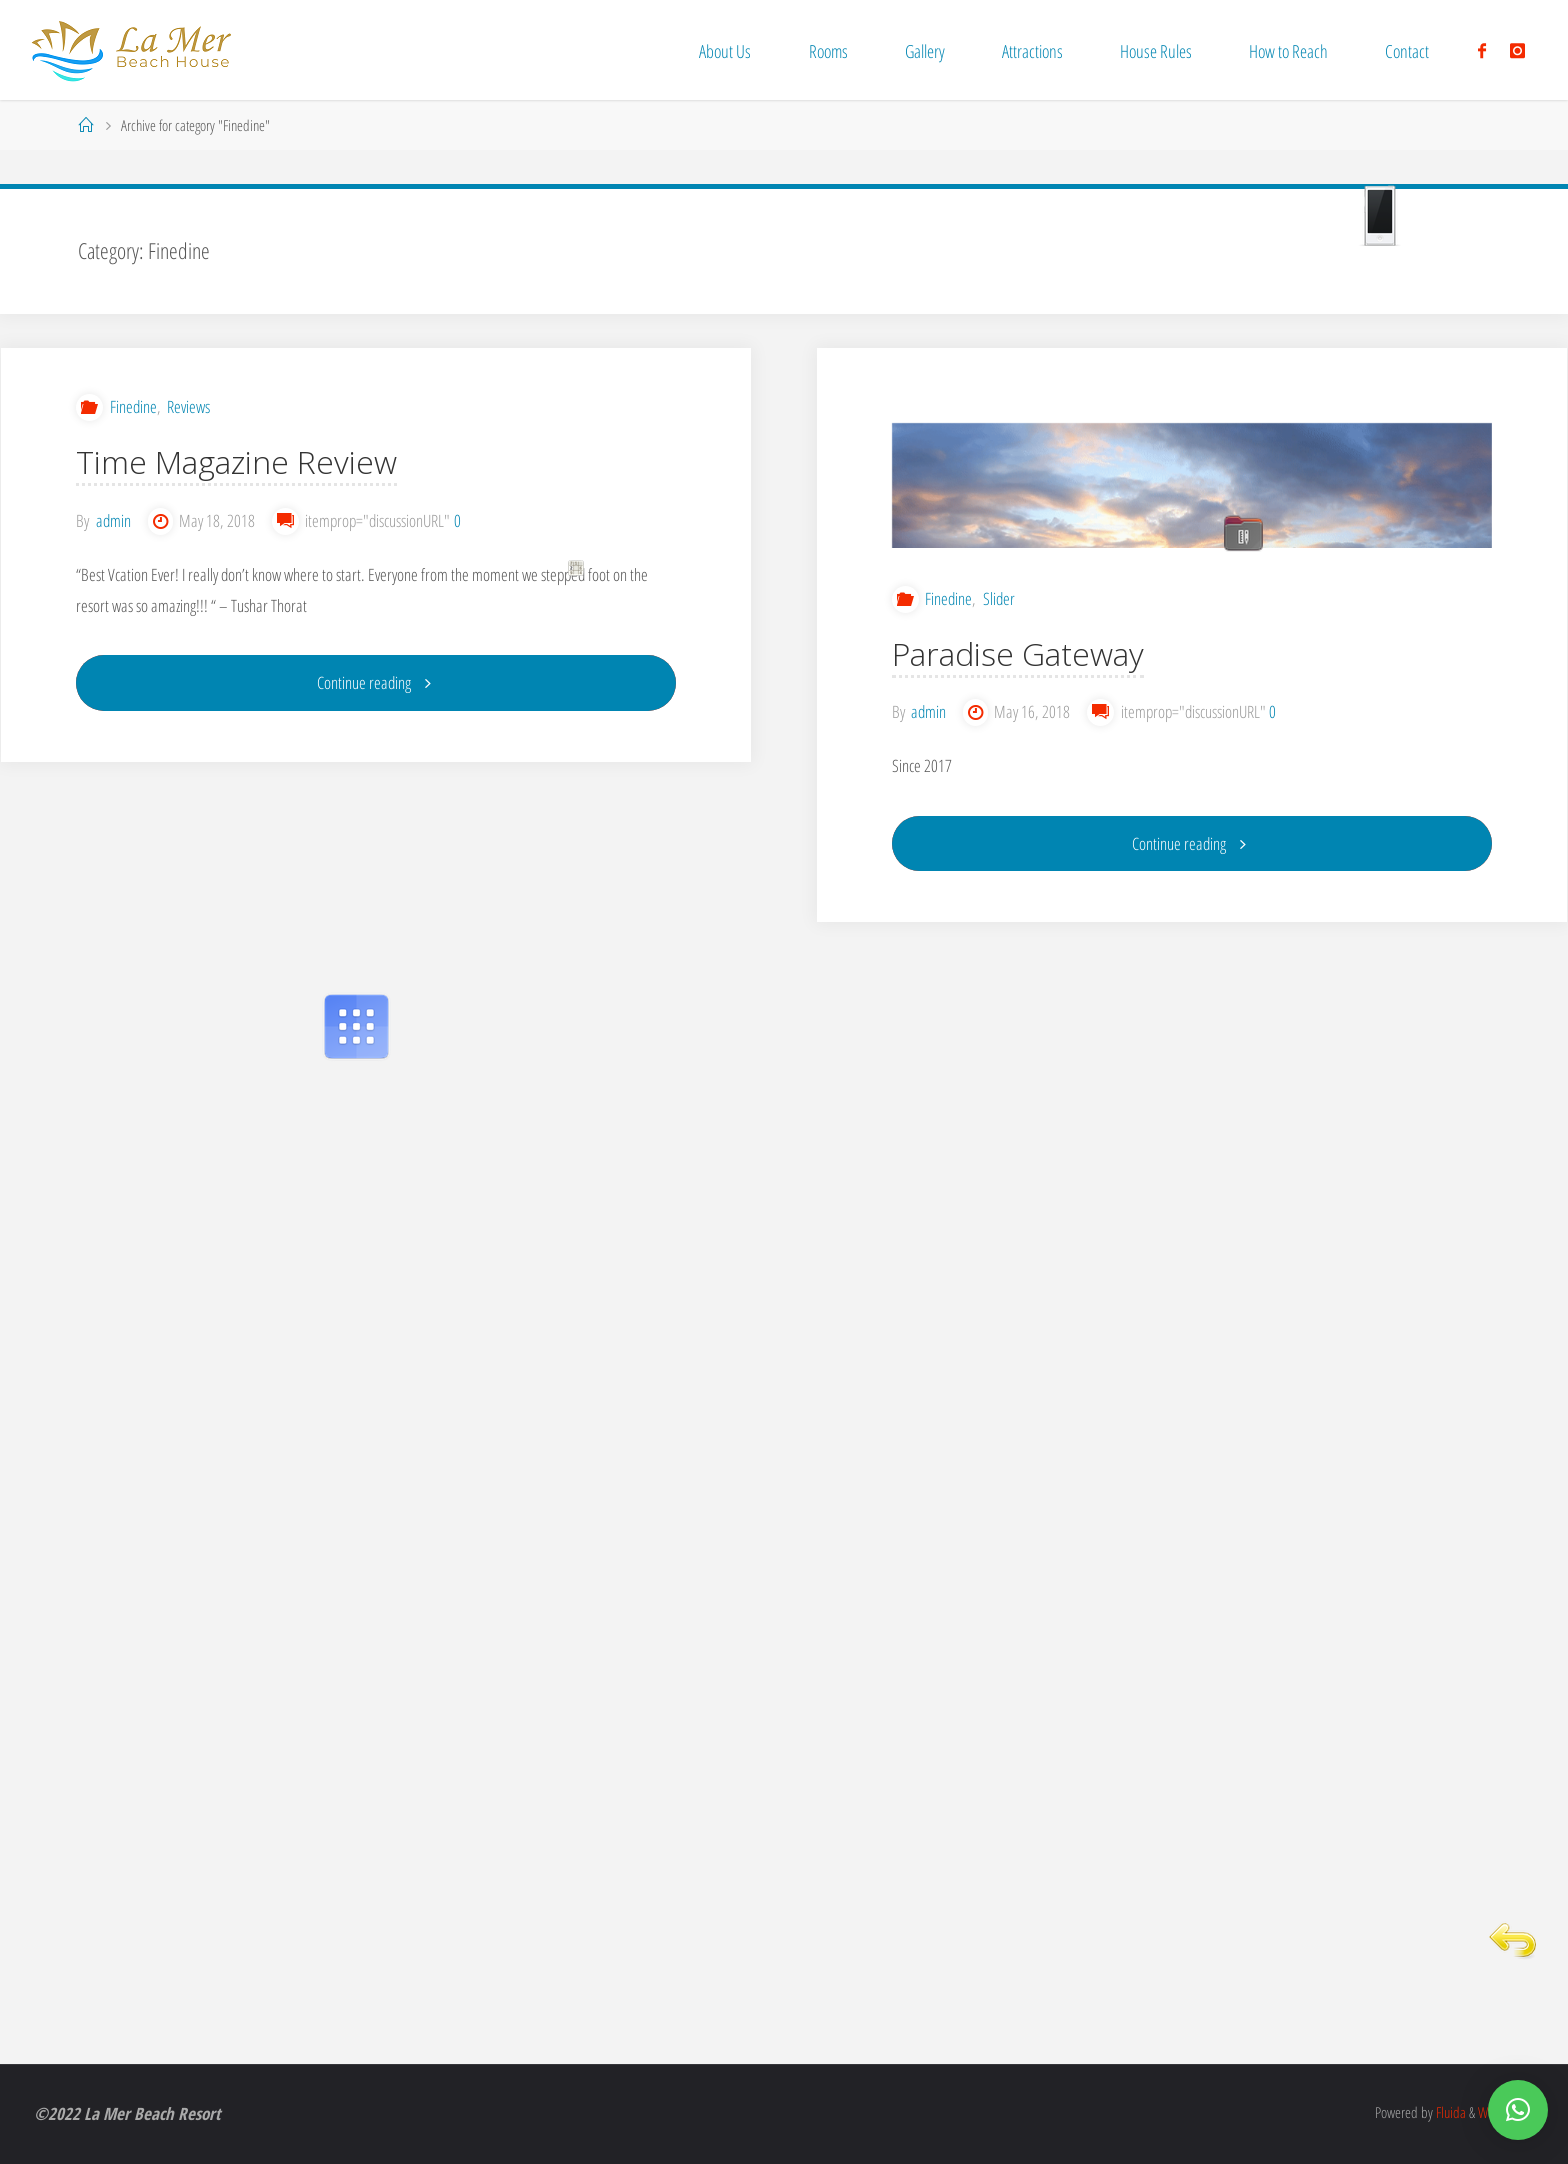 The height and width of the screenshot is (2164, 1568). Describe the element at coordinates (1512, 1938) in the screenshot. I see `undo the last action` at that location.